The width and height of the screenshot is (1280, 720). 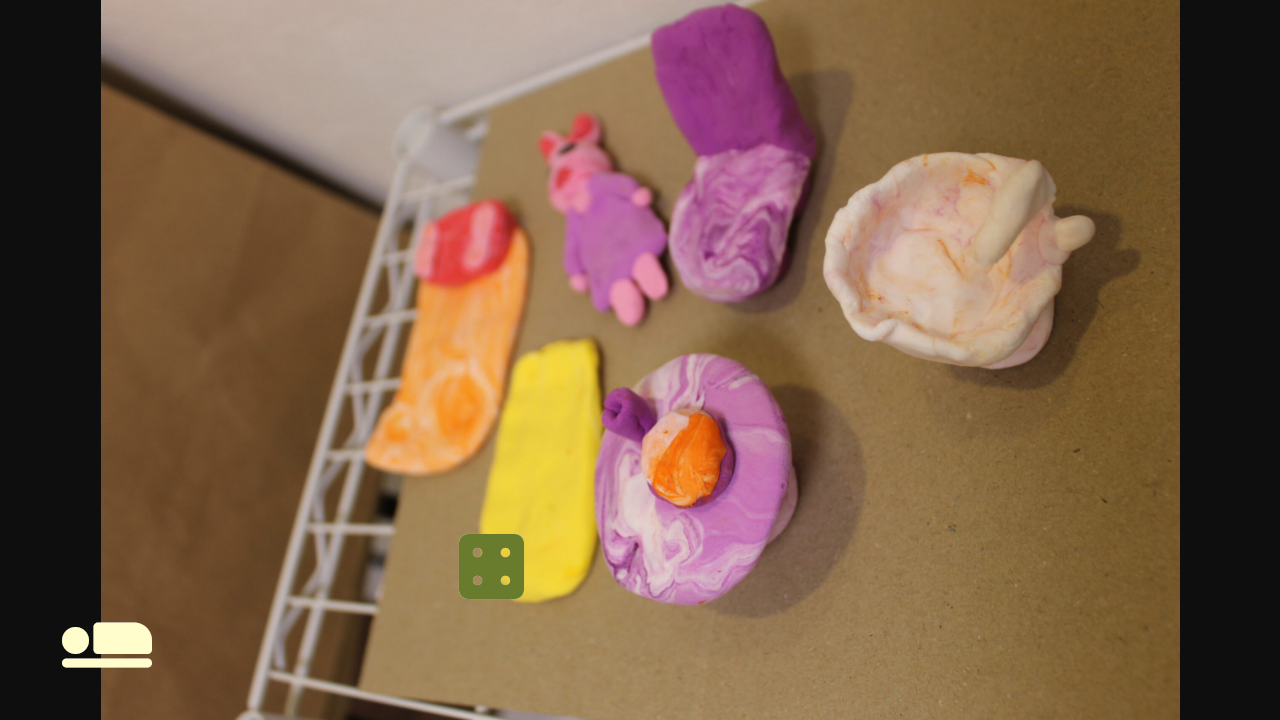 I want to click on roll or randomize a selection, so click(x=491, y=566).